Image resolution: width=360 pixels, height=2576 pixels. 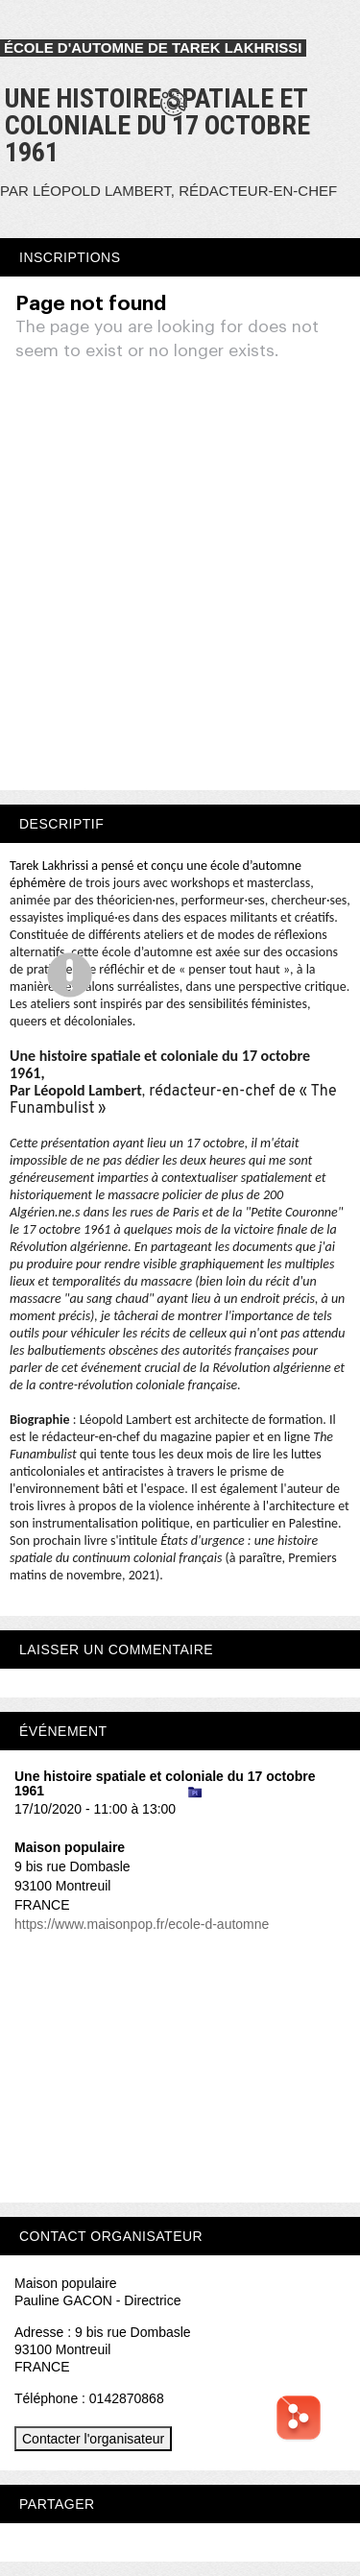 What do you see at coordinates (195, 1793) in the screenshot?
I see `open folder containing adobe prelude project files` at bounding box center [195, 1793].